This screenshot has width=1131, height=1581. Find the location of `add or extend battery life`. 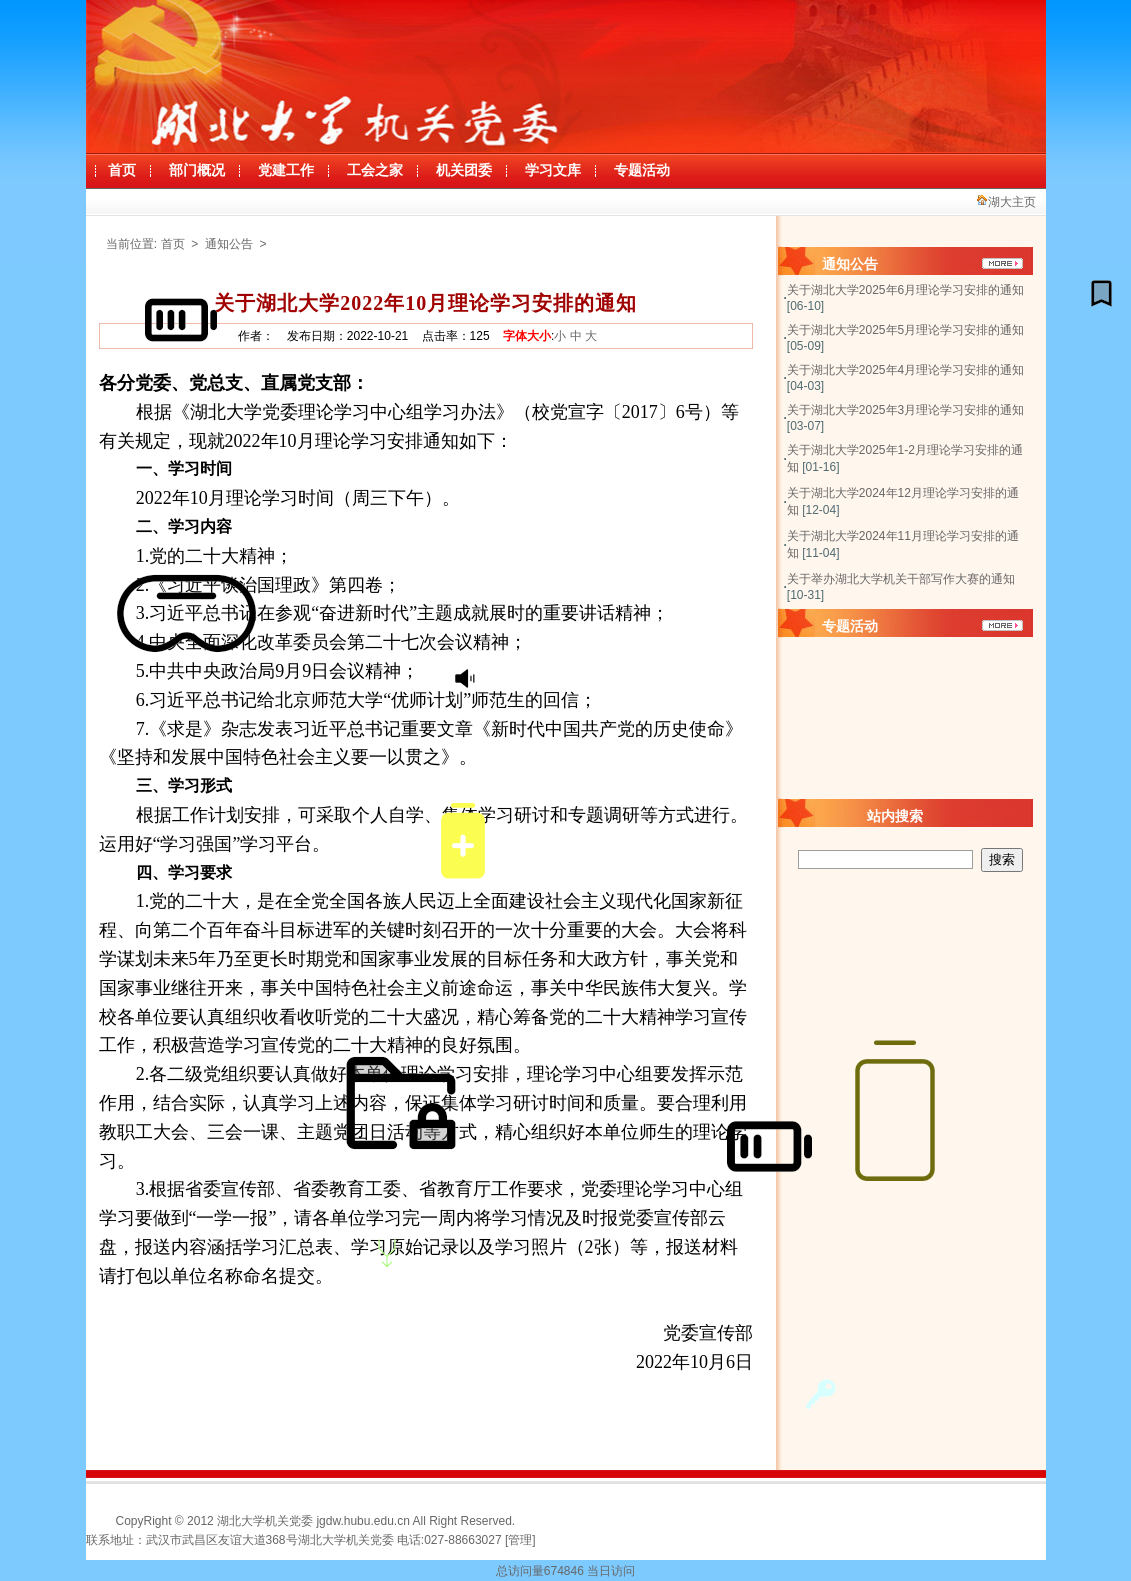

add or extend battery life is located at coordinates (463, 842).